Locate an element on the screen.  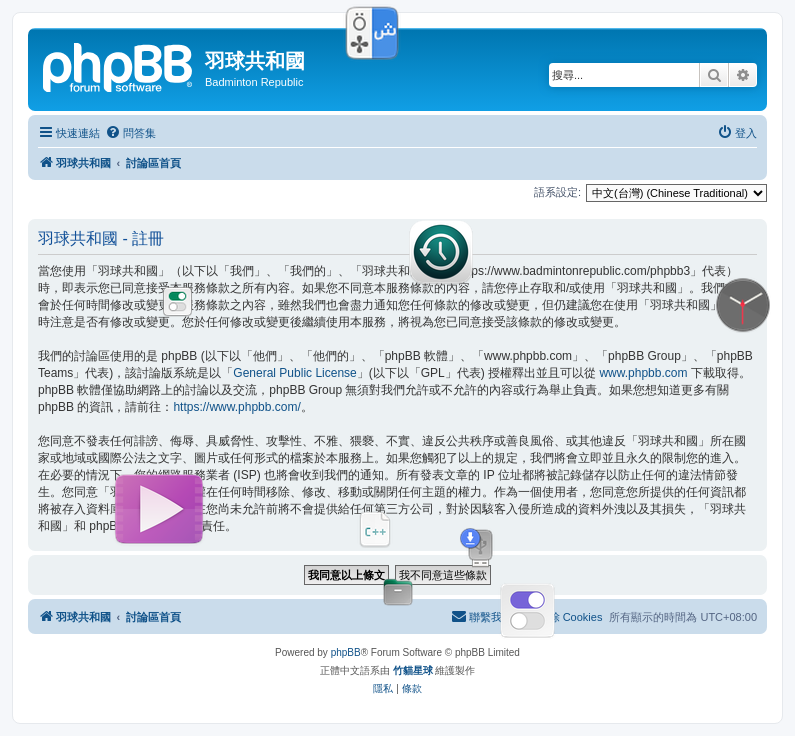
open system tweaks or customization settings is located at coordinates (527, 610).